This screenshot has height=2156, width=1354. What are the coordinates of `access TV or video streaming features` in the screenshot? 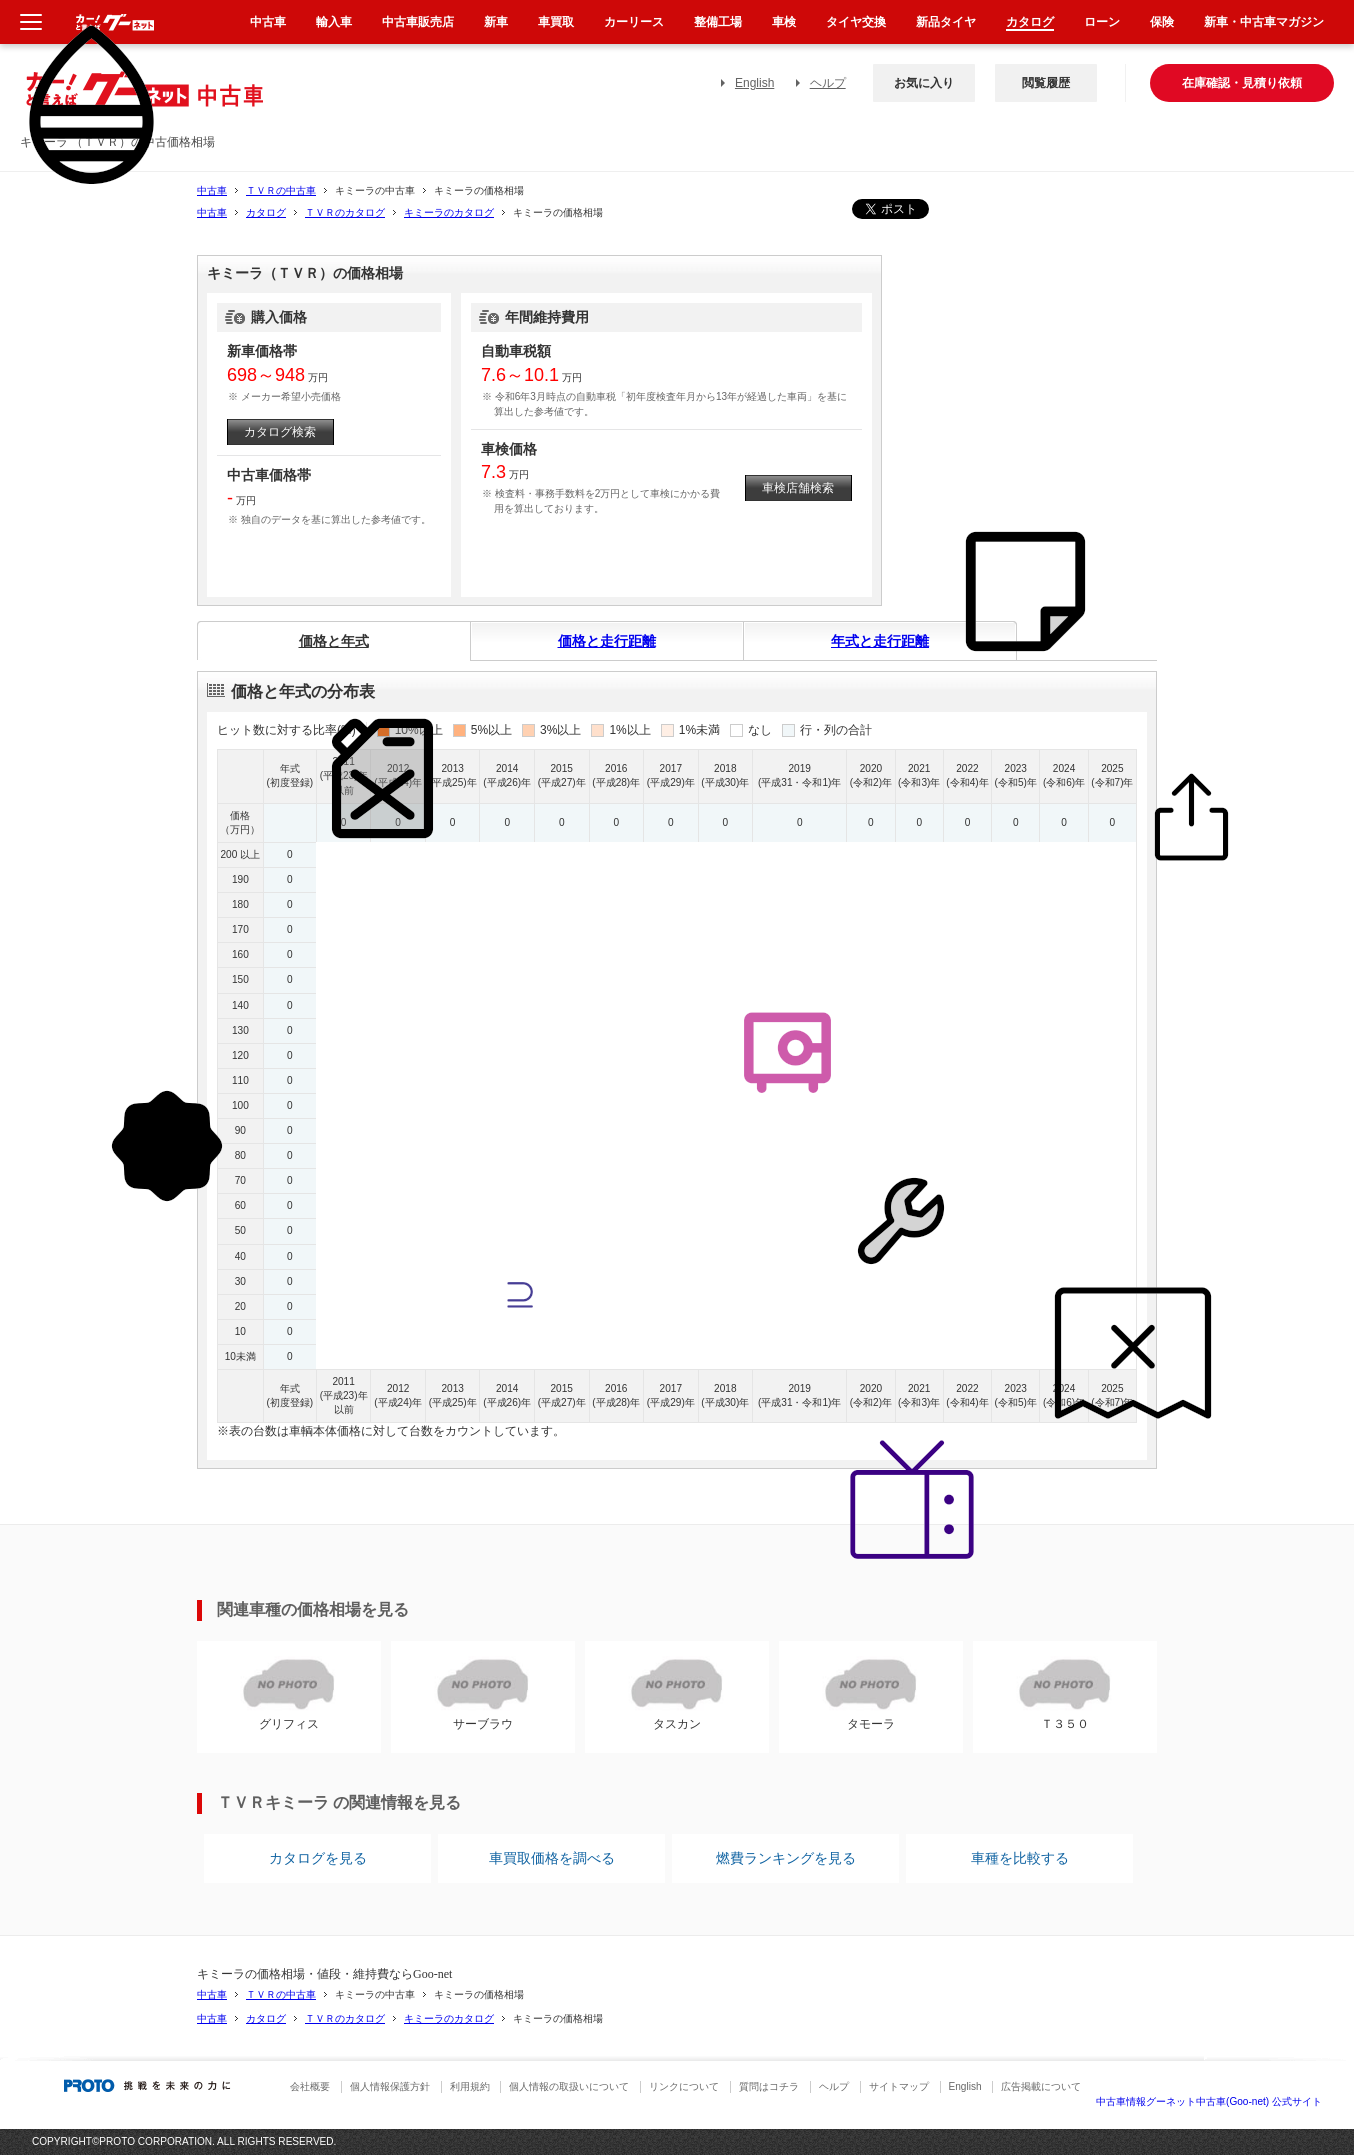 It's located at (912, 1507).